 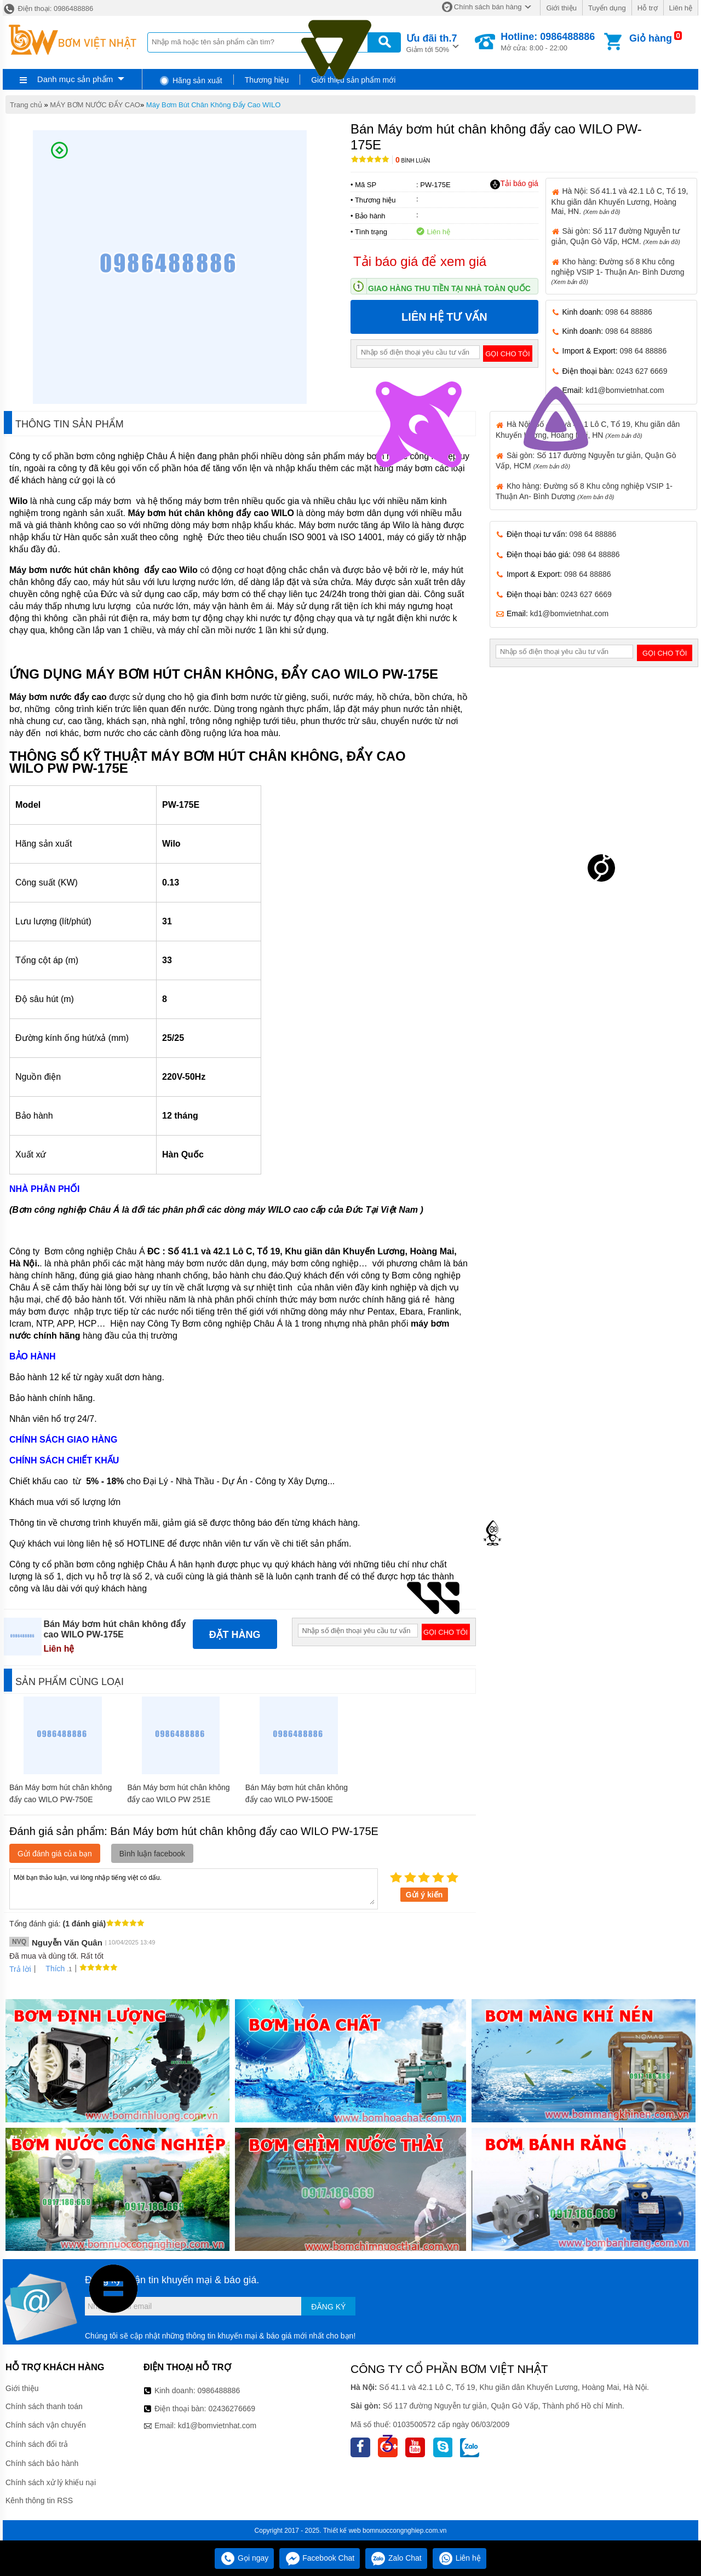 I want to click on dbt (data build tool) logo, so click(x=418, y=424).